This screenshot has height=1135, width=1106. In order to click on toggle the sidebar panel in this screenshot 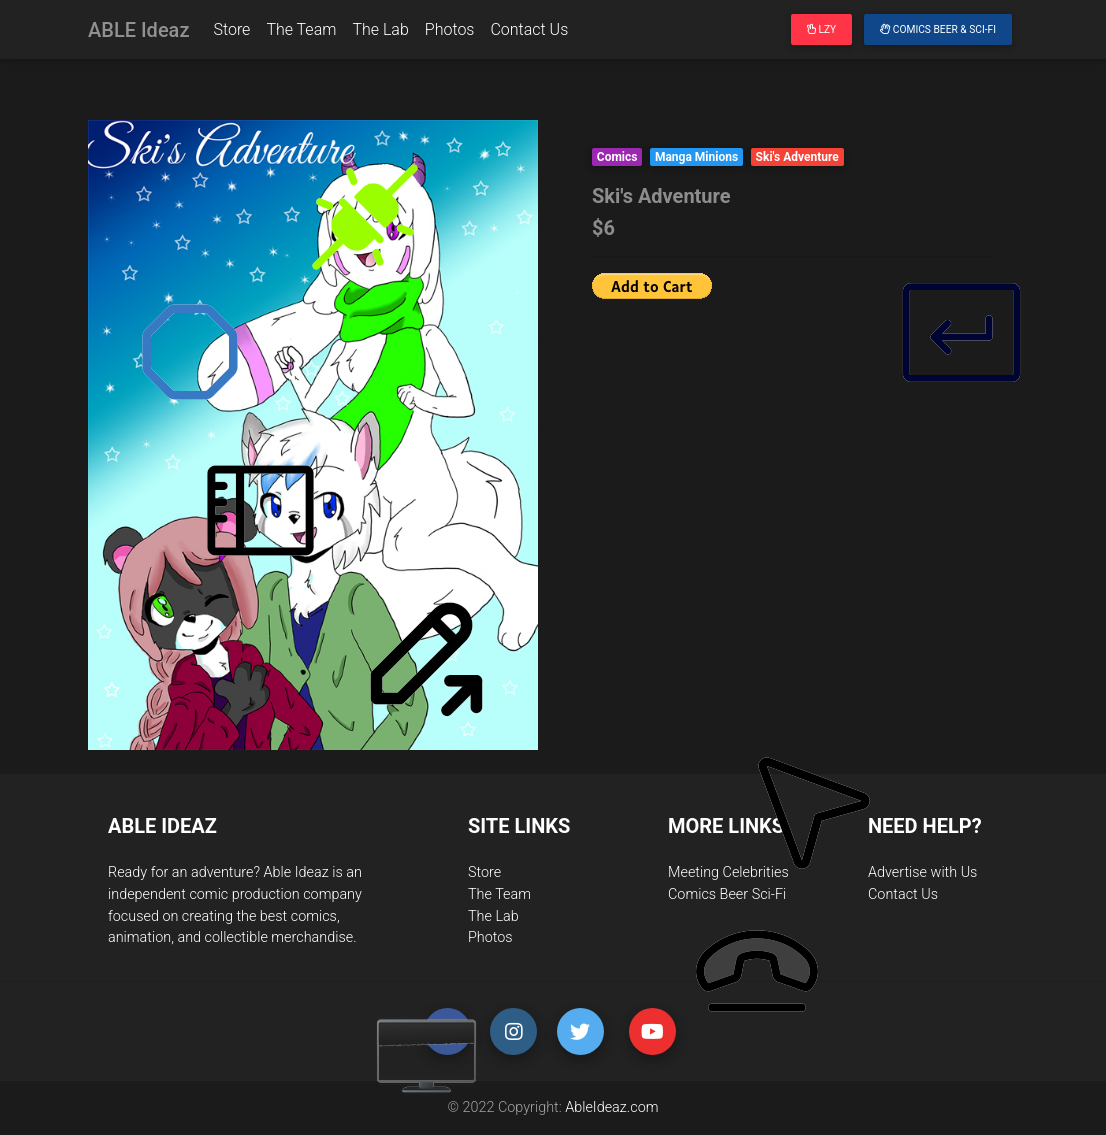, I will do `click(260, 510)`.